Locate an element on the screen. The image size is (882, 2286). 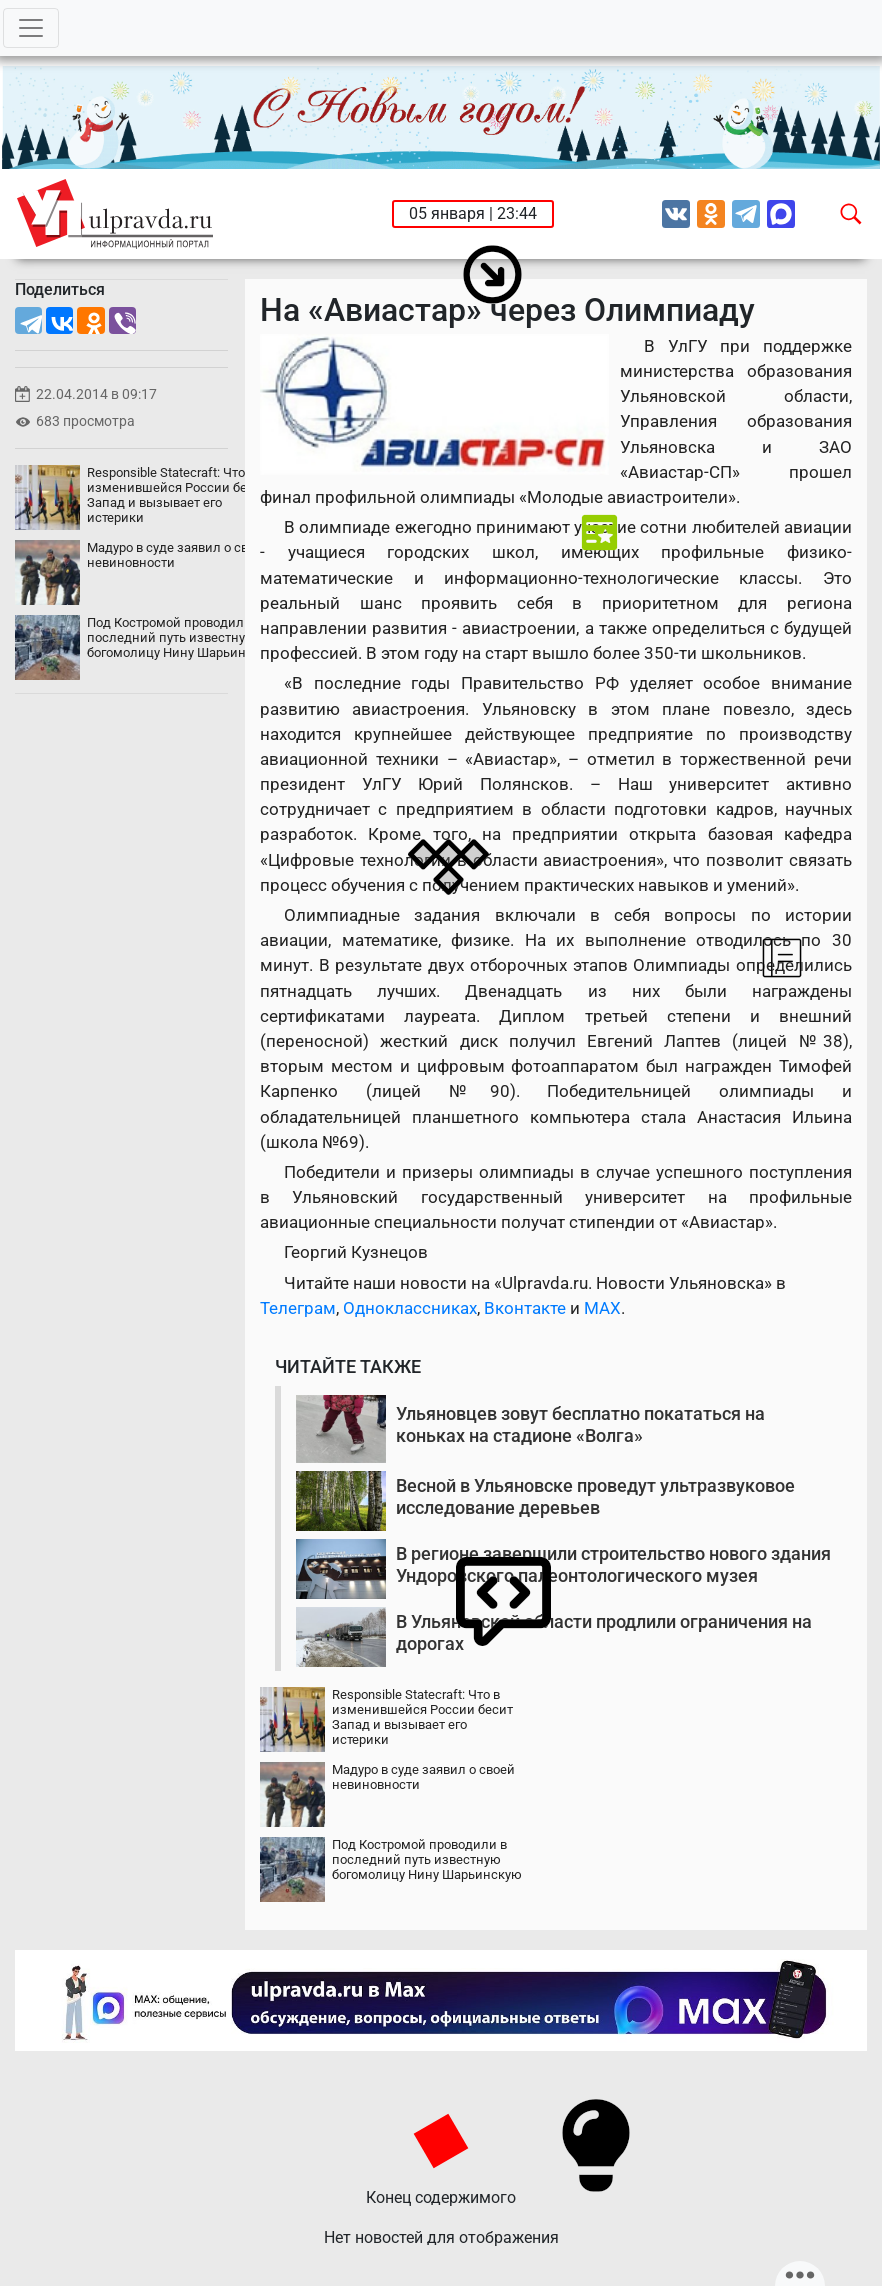
open code review comments is located at coordinates (503, 1598).